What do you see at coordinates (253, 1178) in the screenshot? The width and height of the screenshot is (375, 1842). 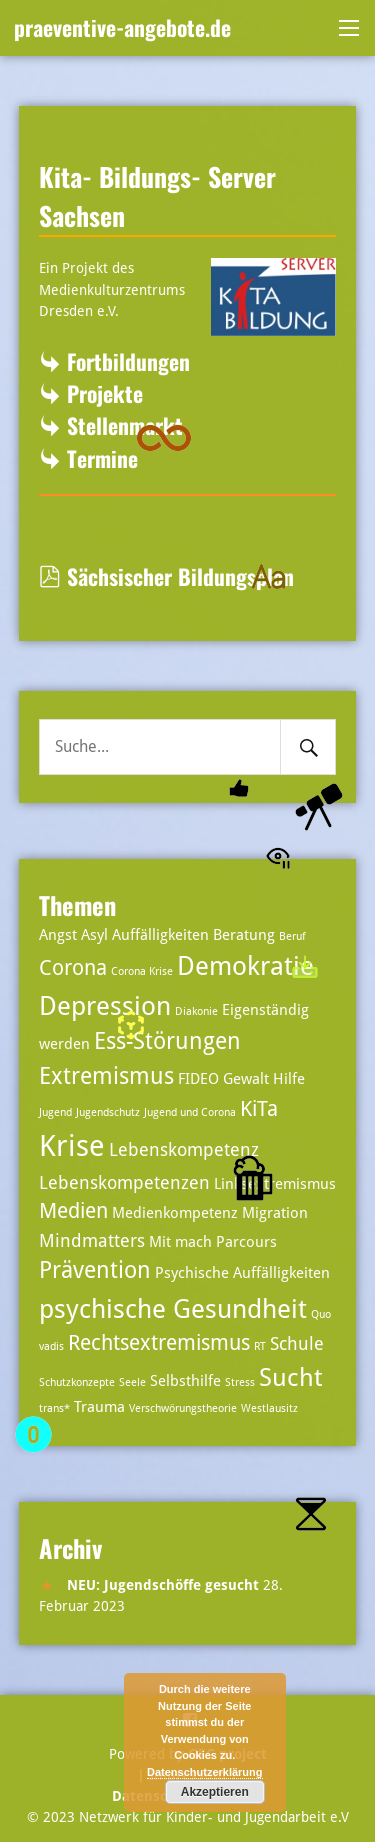 I see `view nearby bars or pubs` at bounding box center [253, 1178].